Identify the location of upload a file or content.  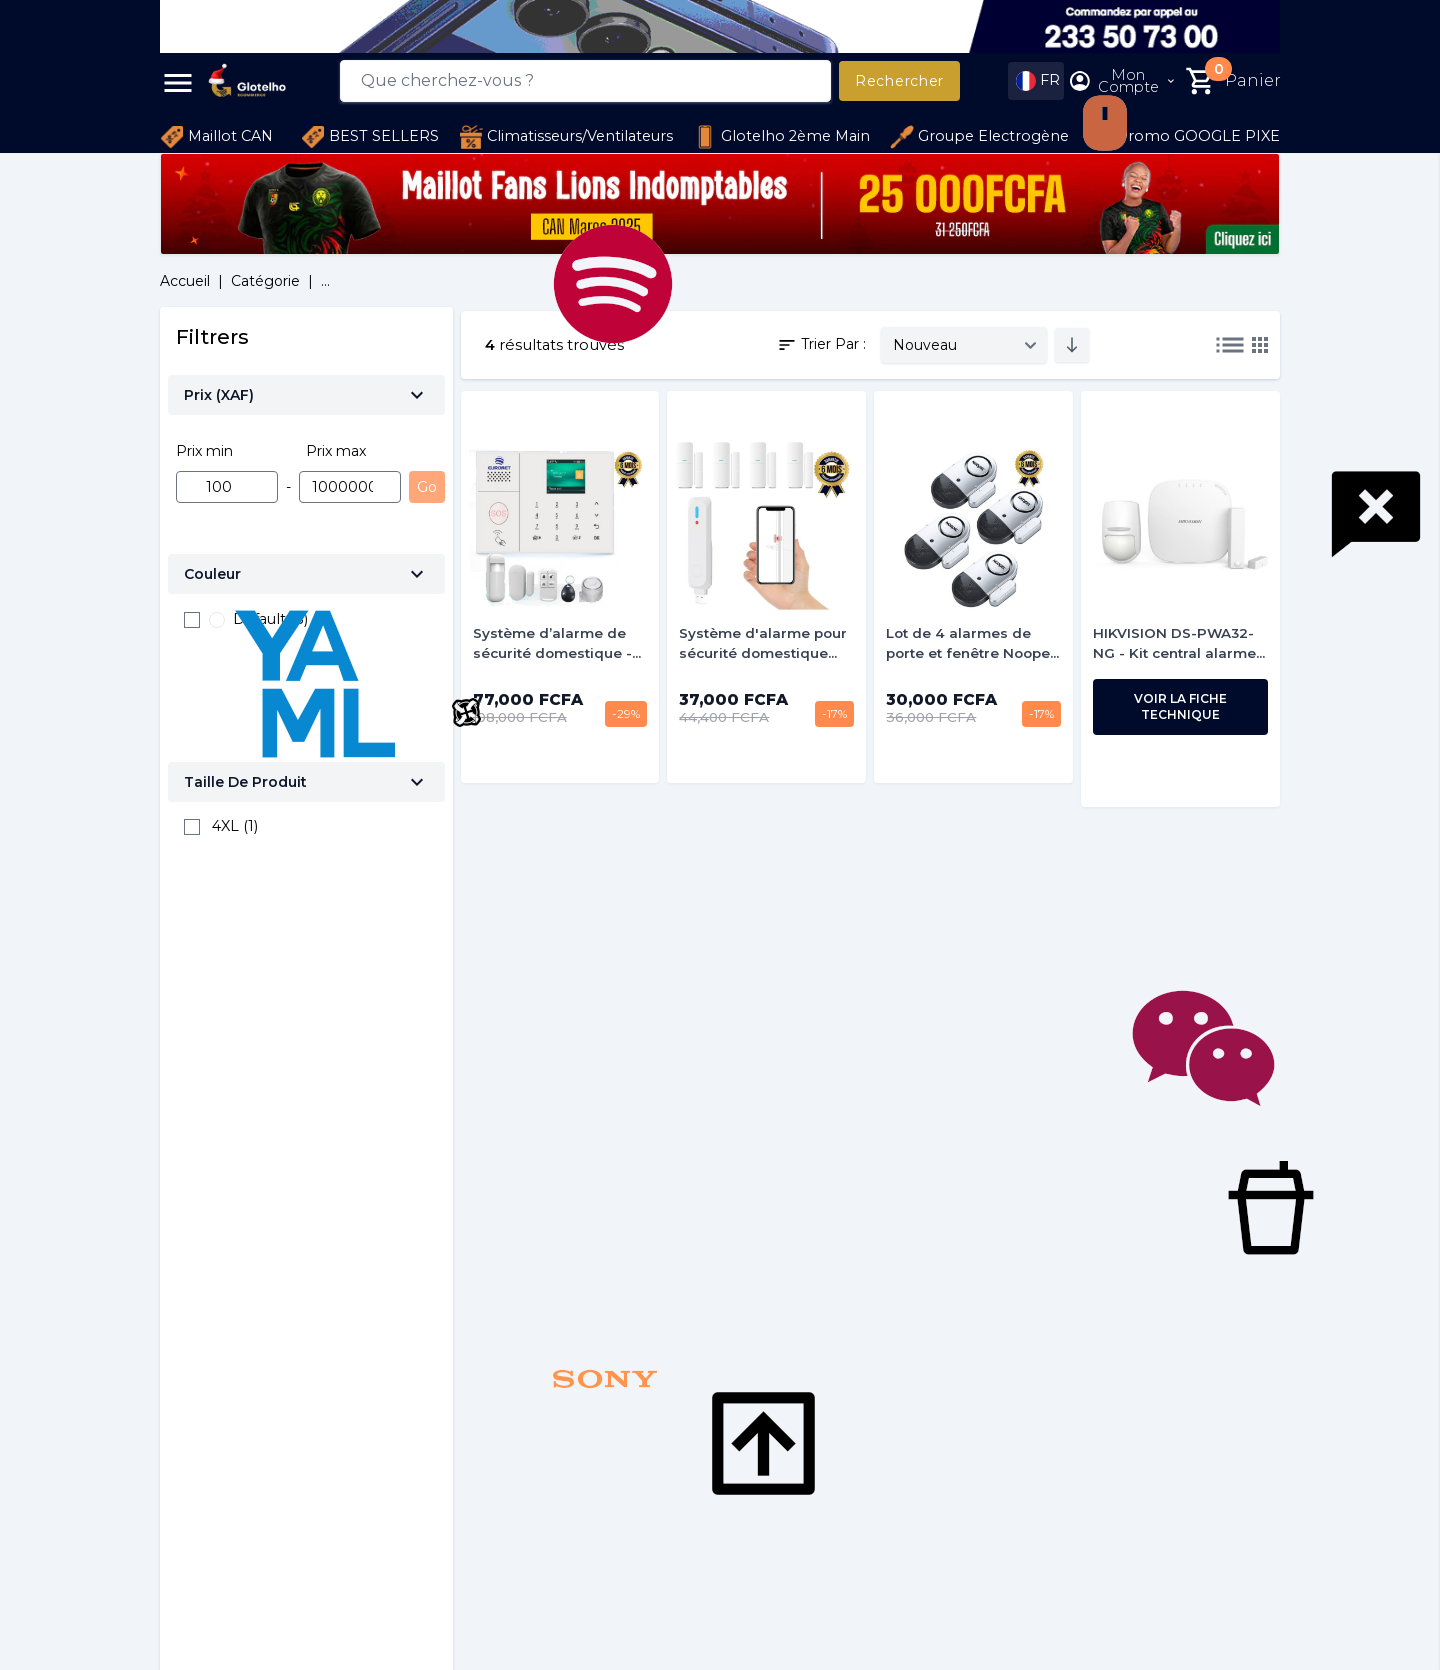
(763, 1443).